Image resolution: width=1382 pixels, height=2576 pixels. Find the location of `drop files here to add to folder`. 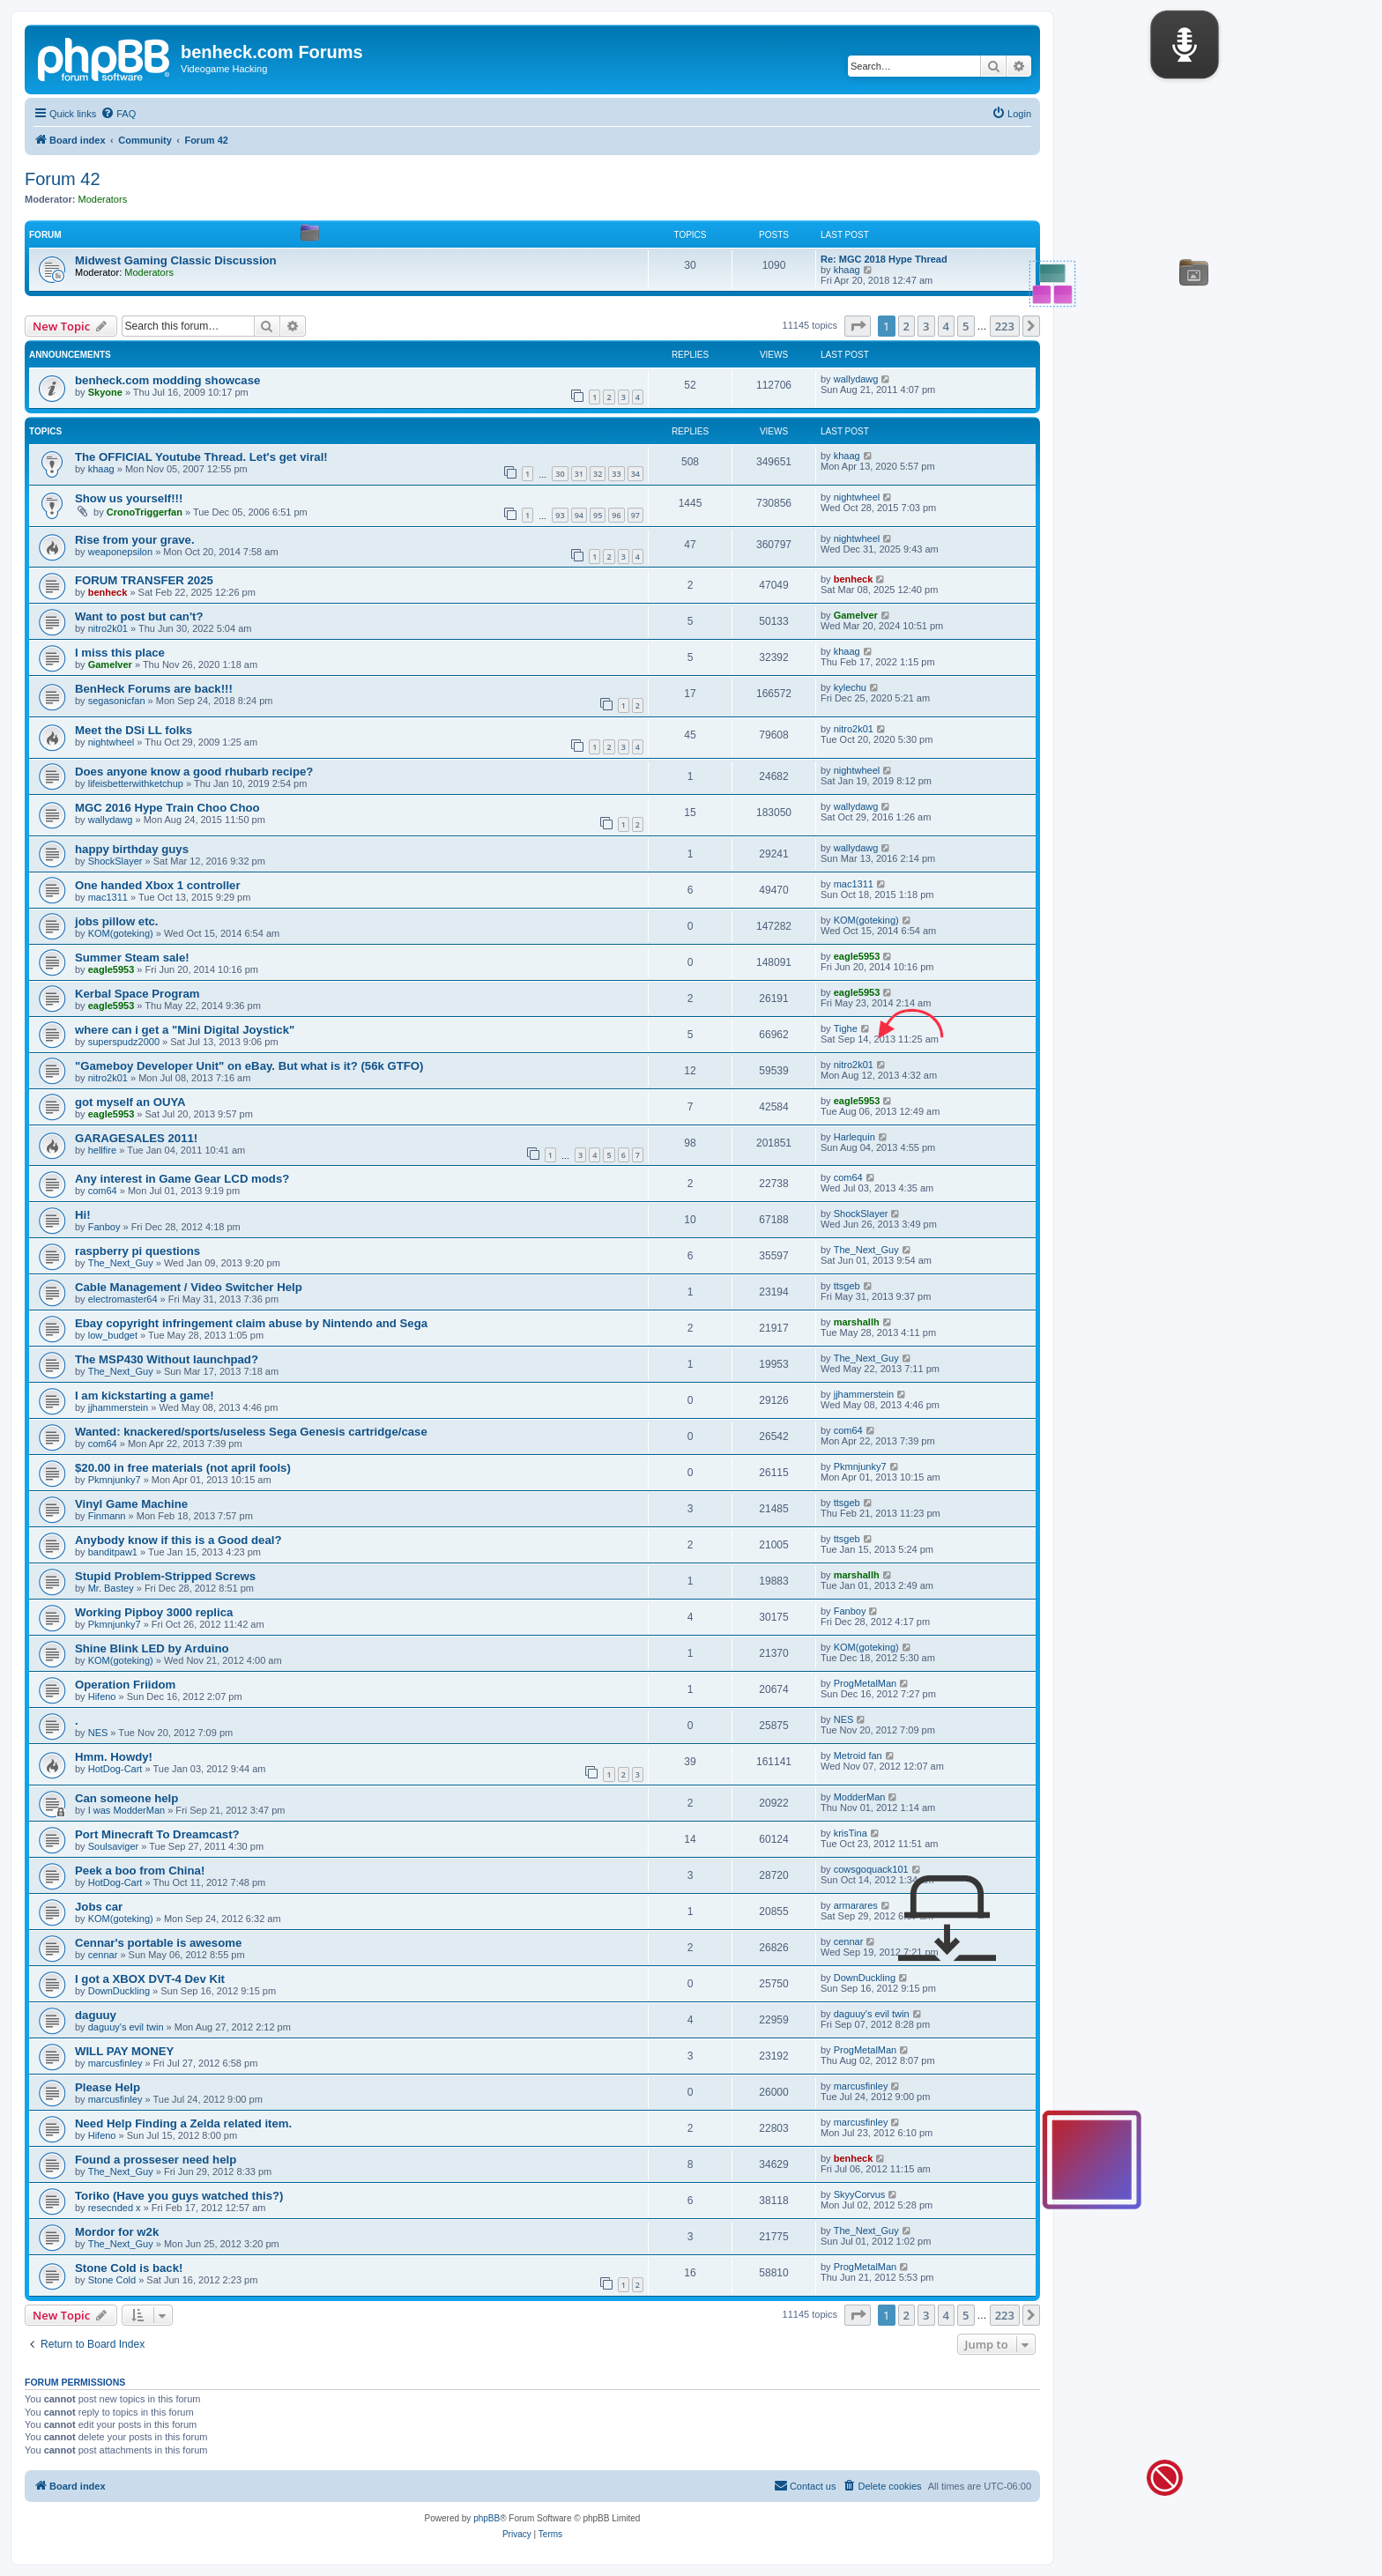

drop files here to add to folder is located at coordinates (309, 232).